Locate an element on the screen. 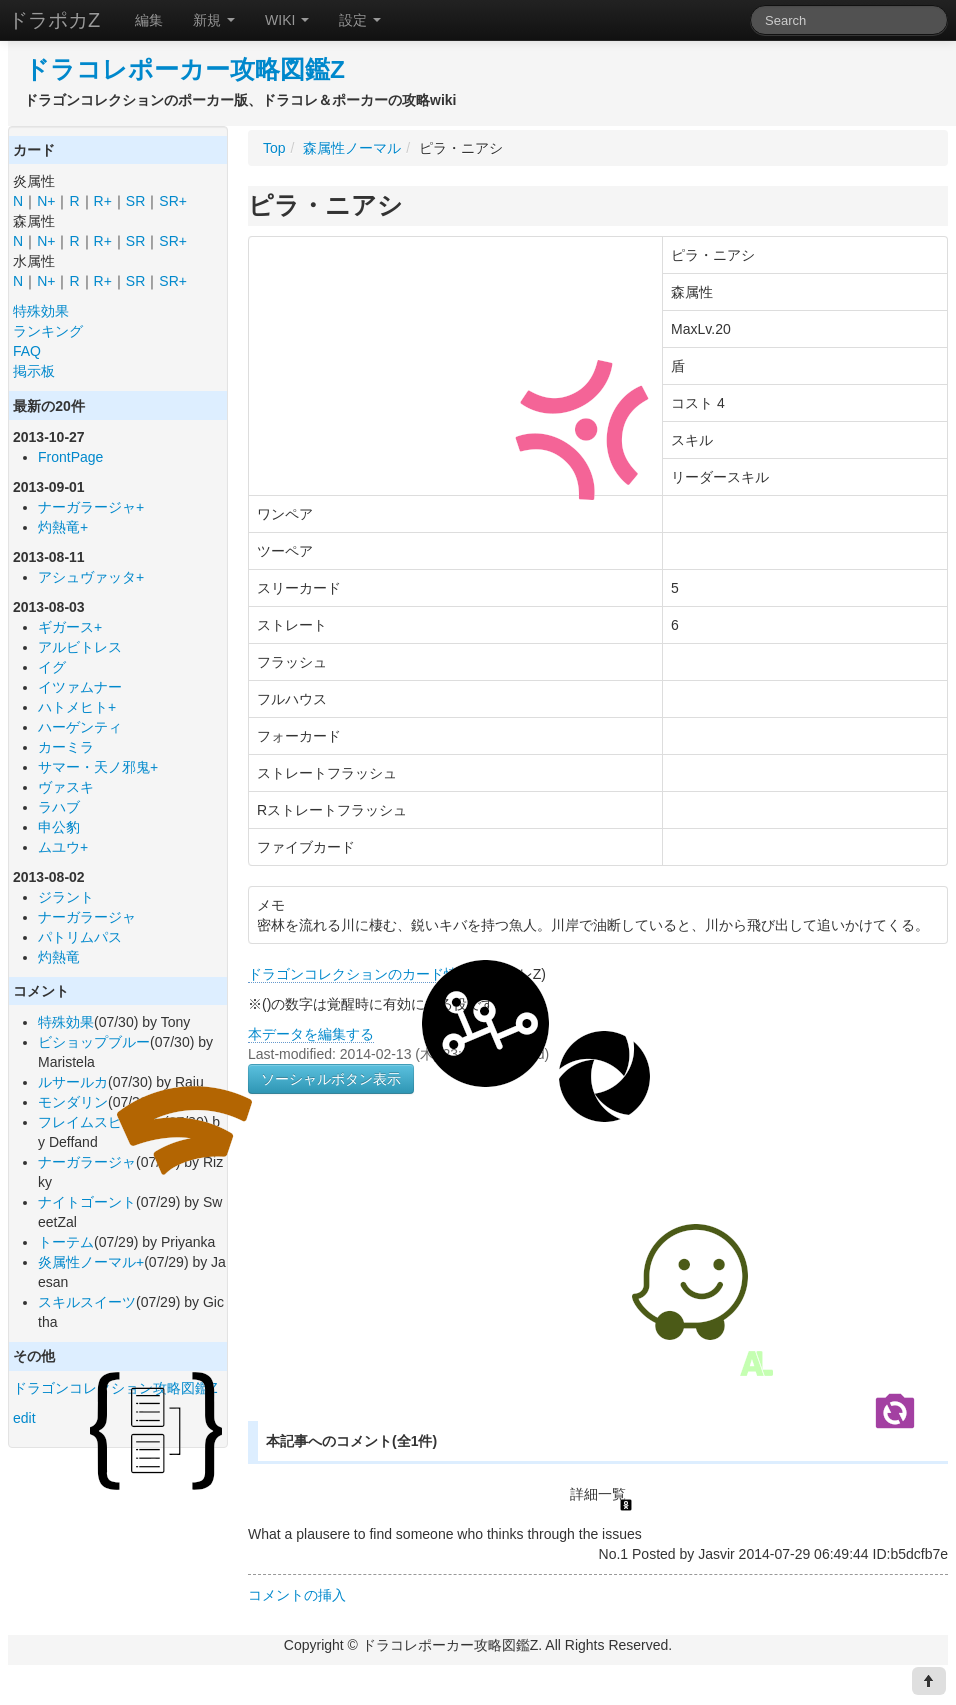 This screenshot has width=956, height=1705. open AniList app or website is located at coordinates (756, 1363).